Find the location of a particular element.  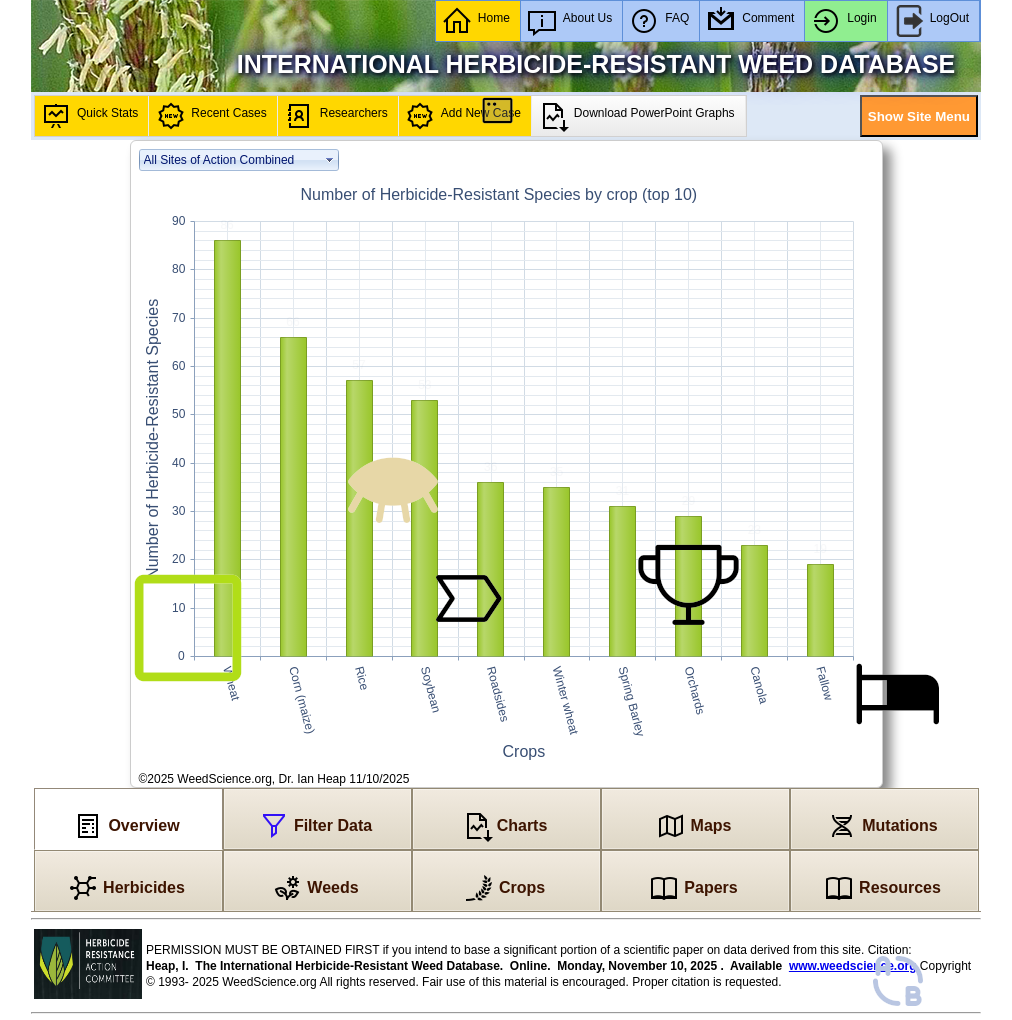

switch between option A and option B is located at coordinates (898, 981).